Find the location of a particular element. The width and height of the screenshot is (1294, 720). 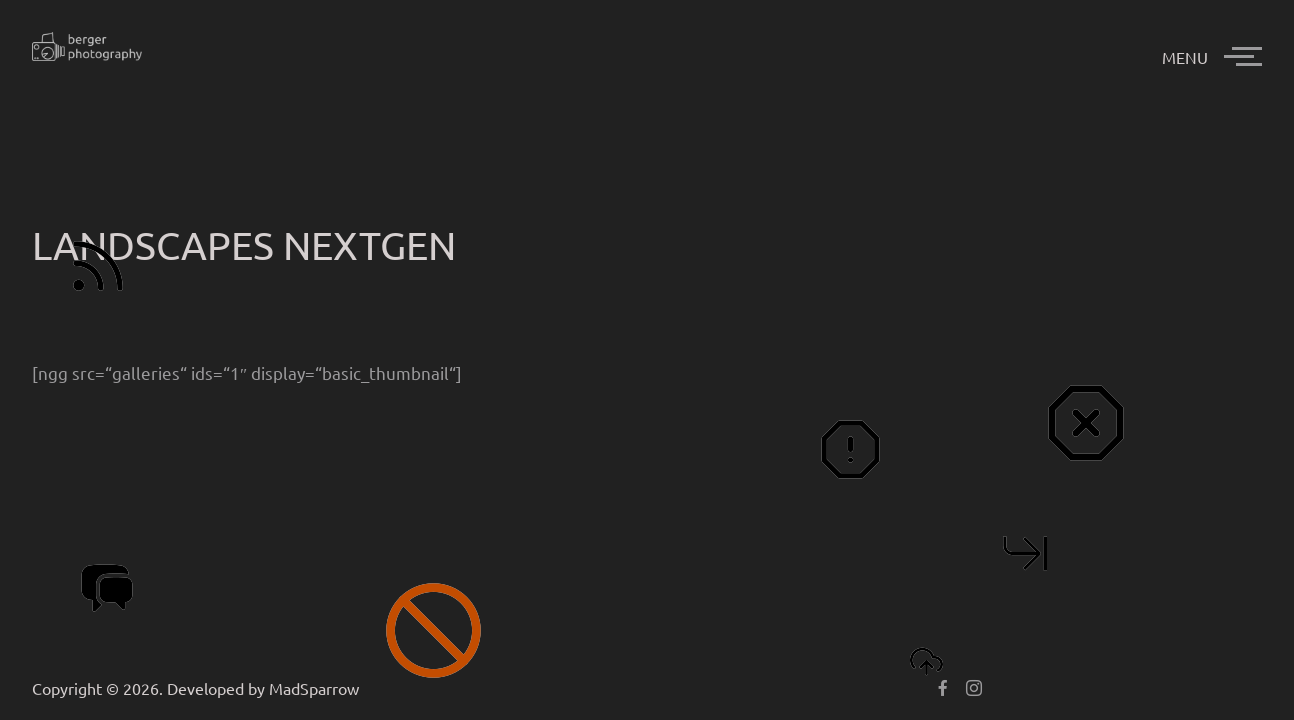

subscribe to RSS feed is located at coordinates (98, 266).